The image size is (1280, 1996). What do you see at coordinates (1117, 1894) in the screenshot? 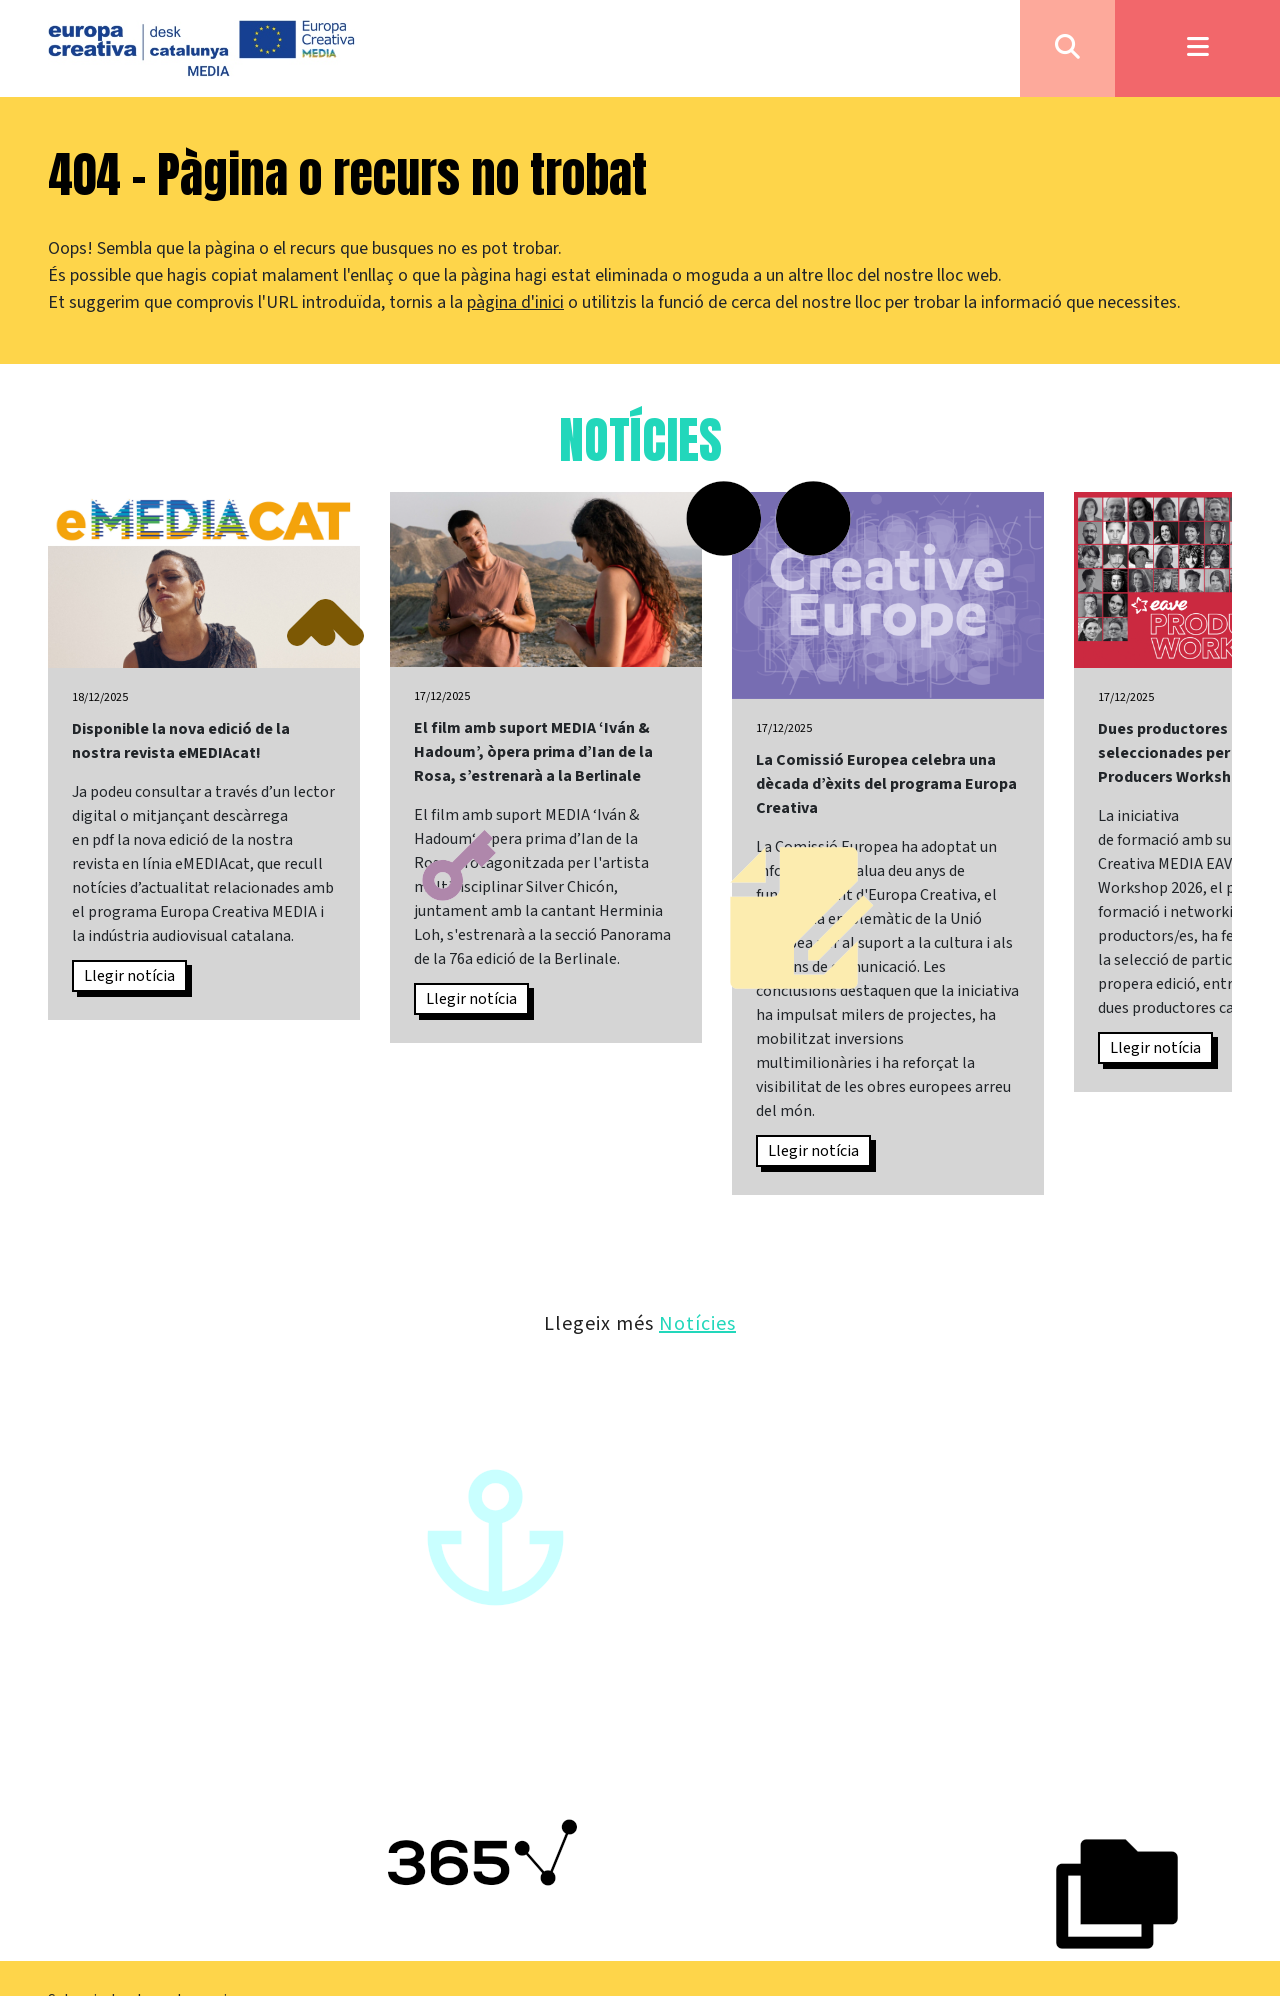
I see `access your folders` at bounding box center [1117, 1894].